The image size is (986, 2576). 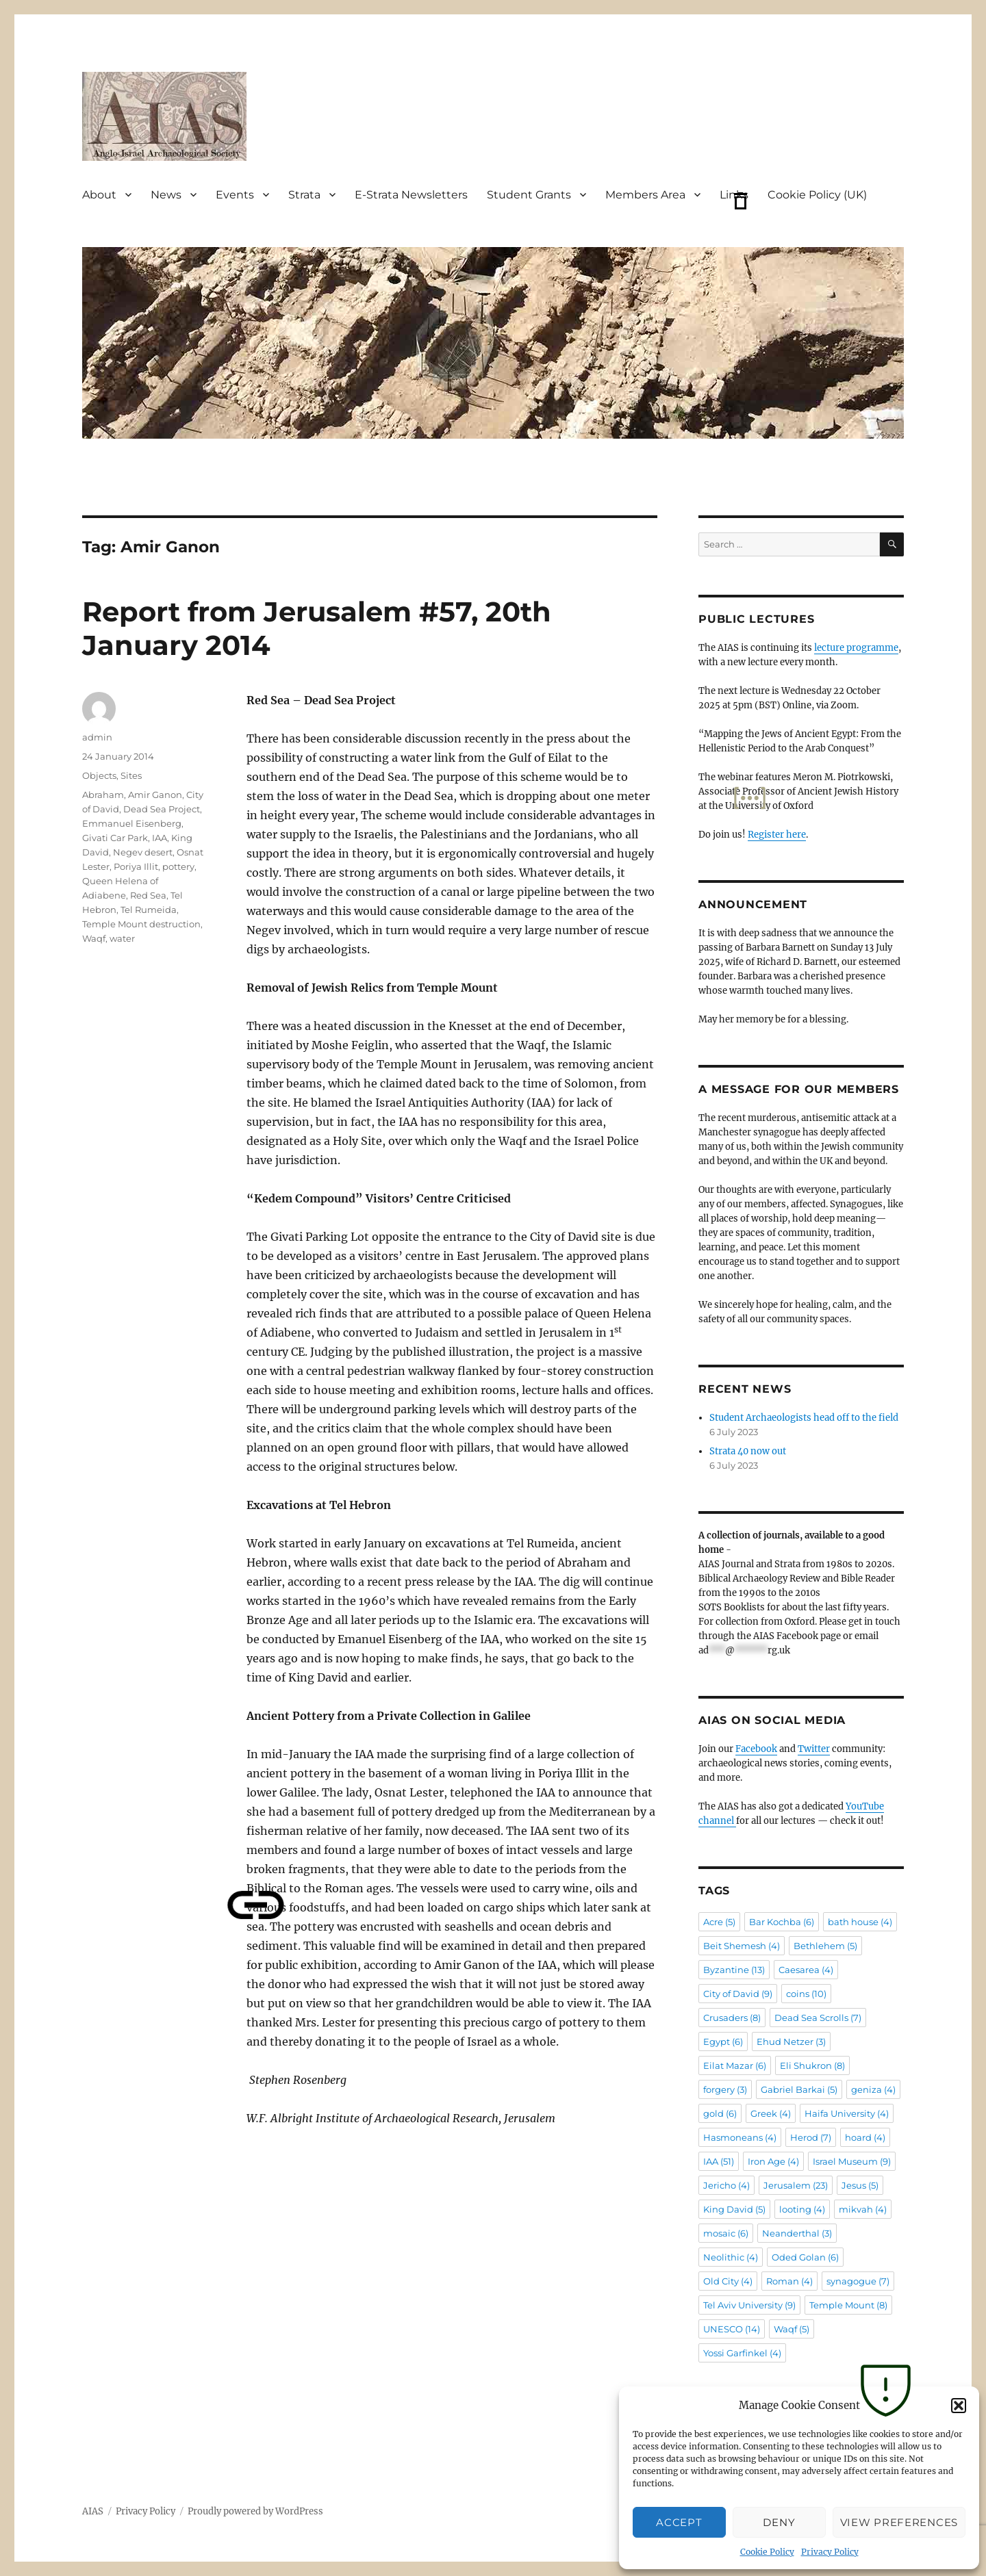 I want to click on security warning or potential threat detected, so click(x=885, y=2387).